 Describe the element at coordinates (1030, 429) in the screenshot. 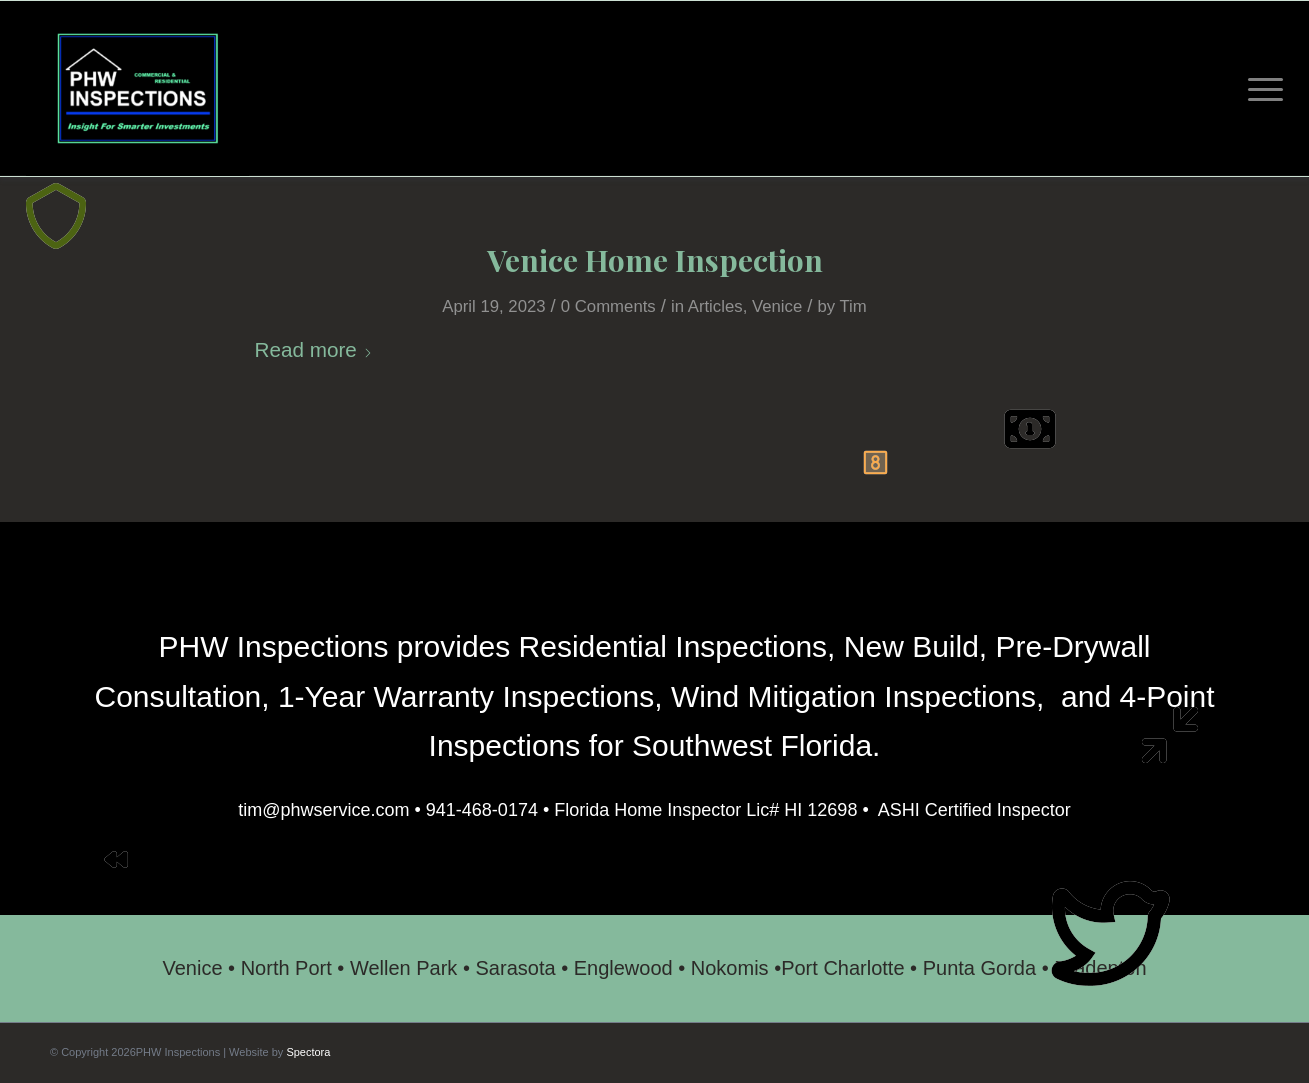

I see `view payment or billing details` at that location.